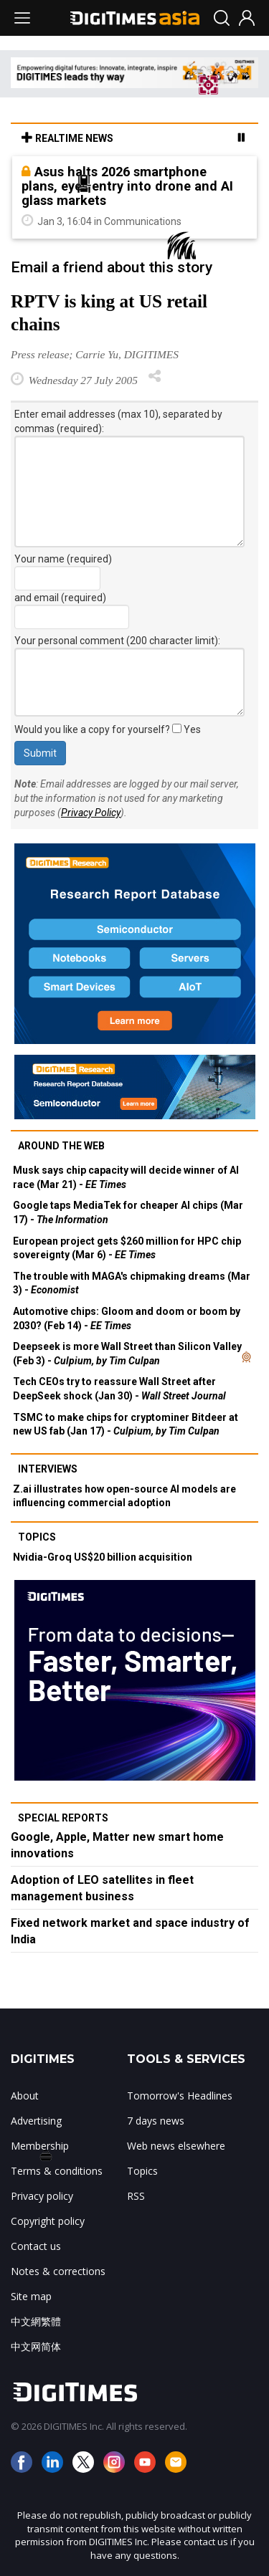 The width and height of the screenshot is (269, 2576). What do you see at coordinates (181, 245) in the screenshot?
I see `activate fire wave attack or ability` at bounding box center [181, 245].